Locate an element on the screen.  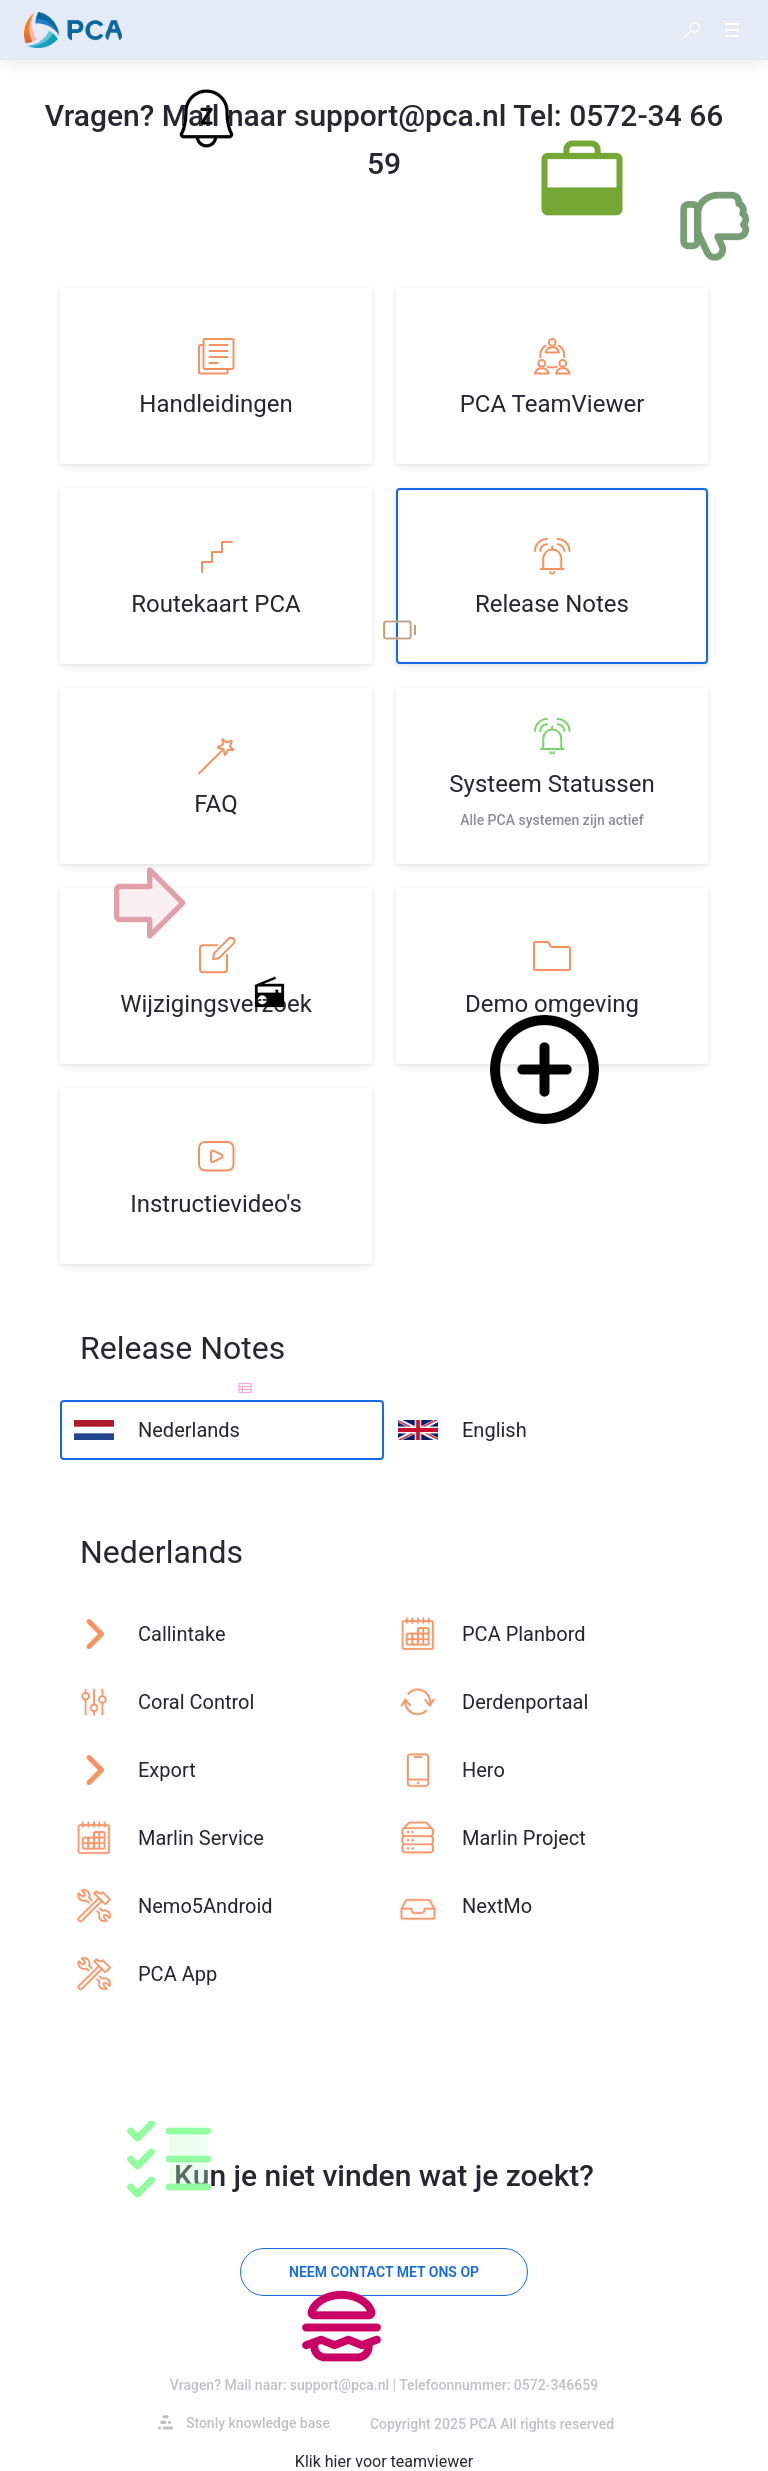
view data in table format is located at coordinates (245, 1388).